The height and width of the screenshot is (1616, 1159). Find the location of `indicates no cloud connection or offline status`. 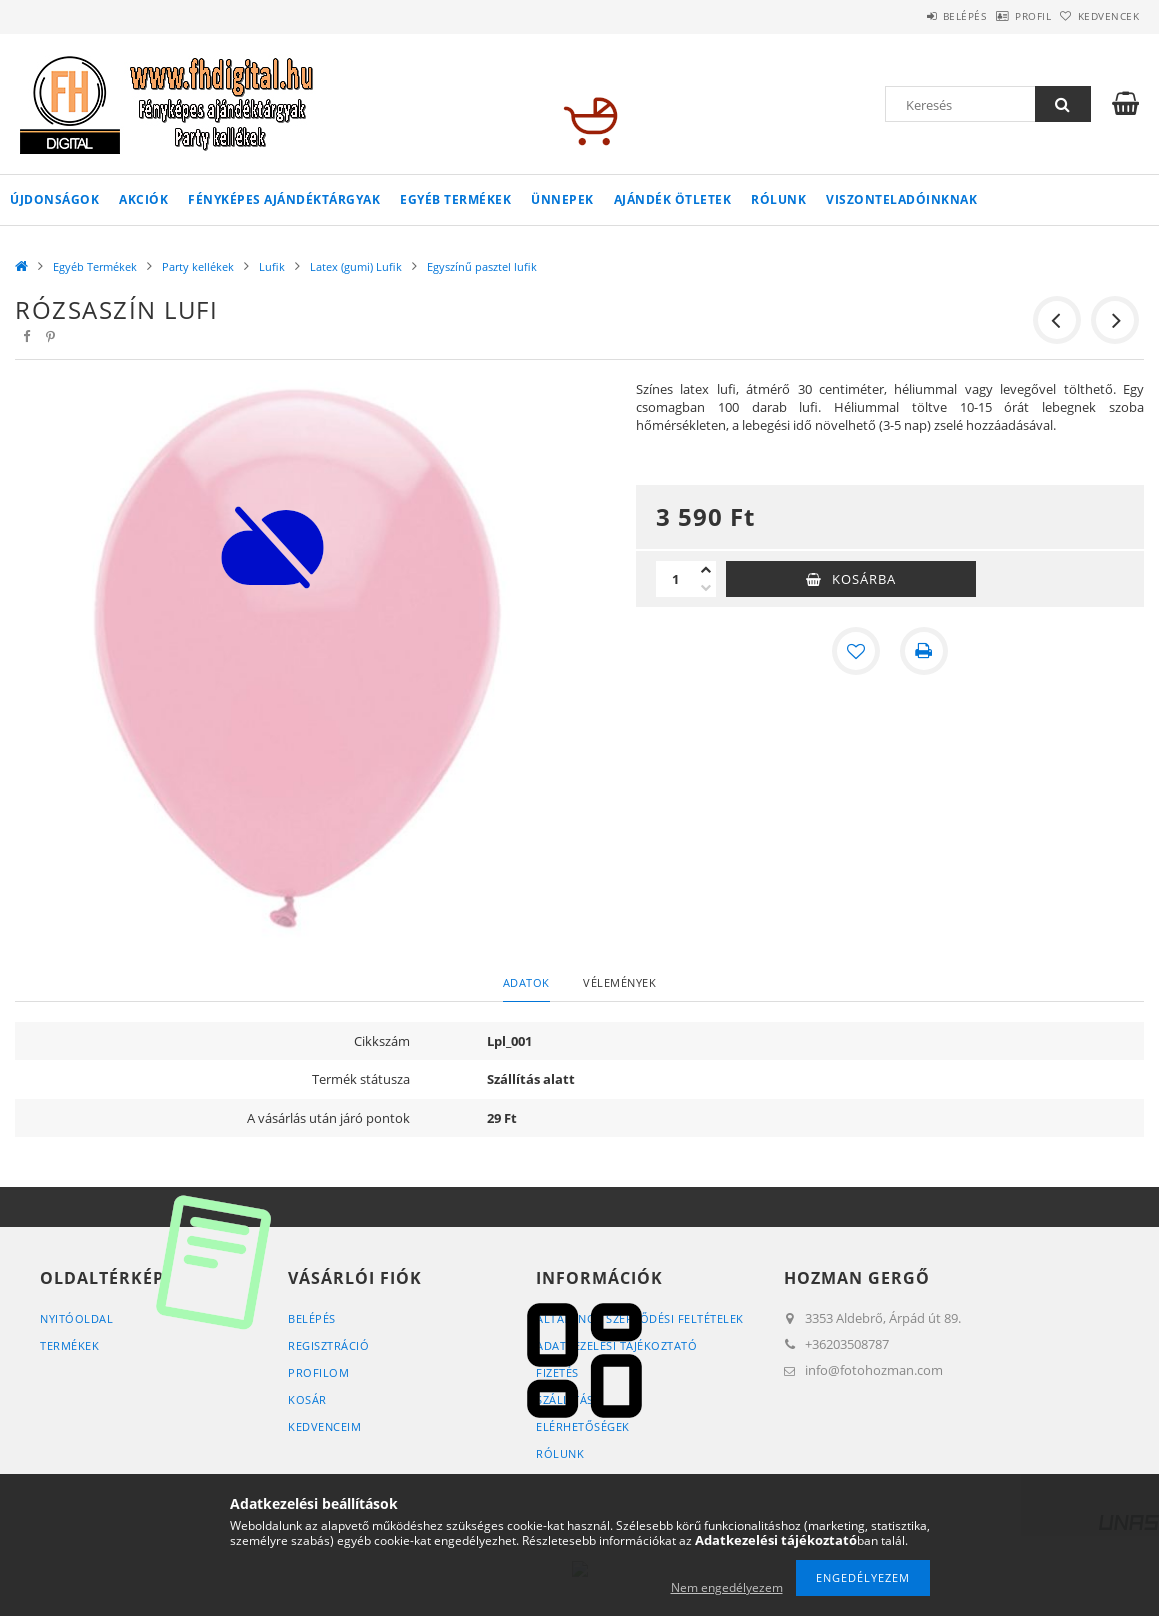

indicates no cloud connection or offline status is located at coordinates (272, 547).